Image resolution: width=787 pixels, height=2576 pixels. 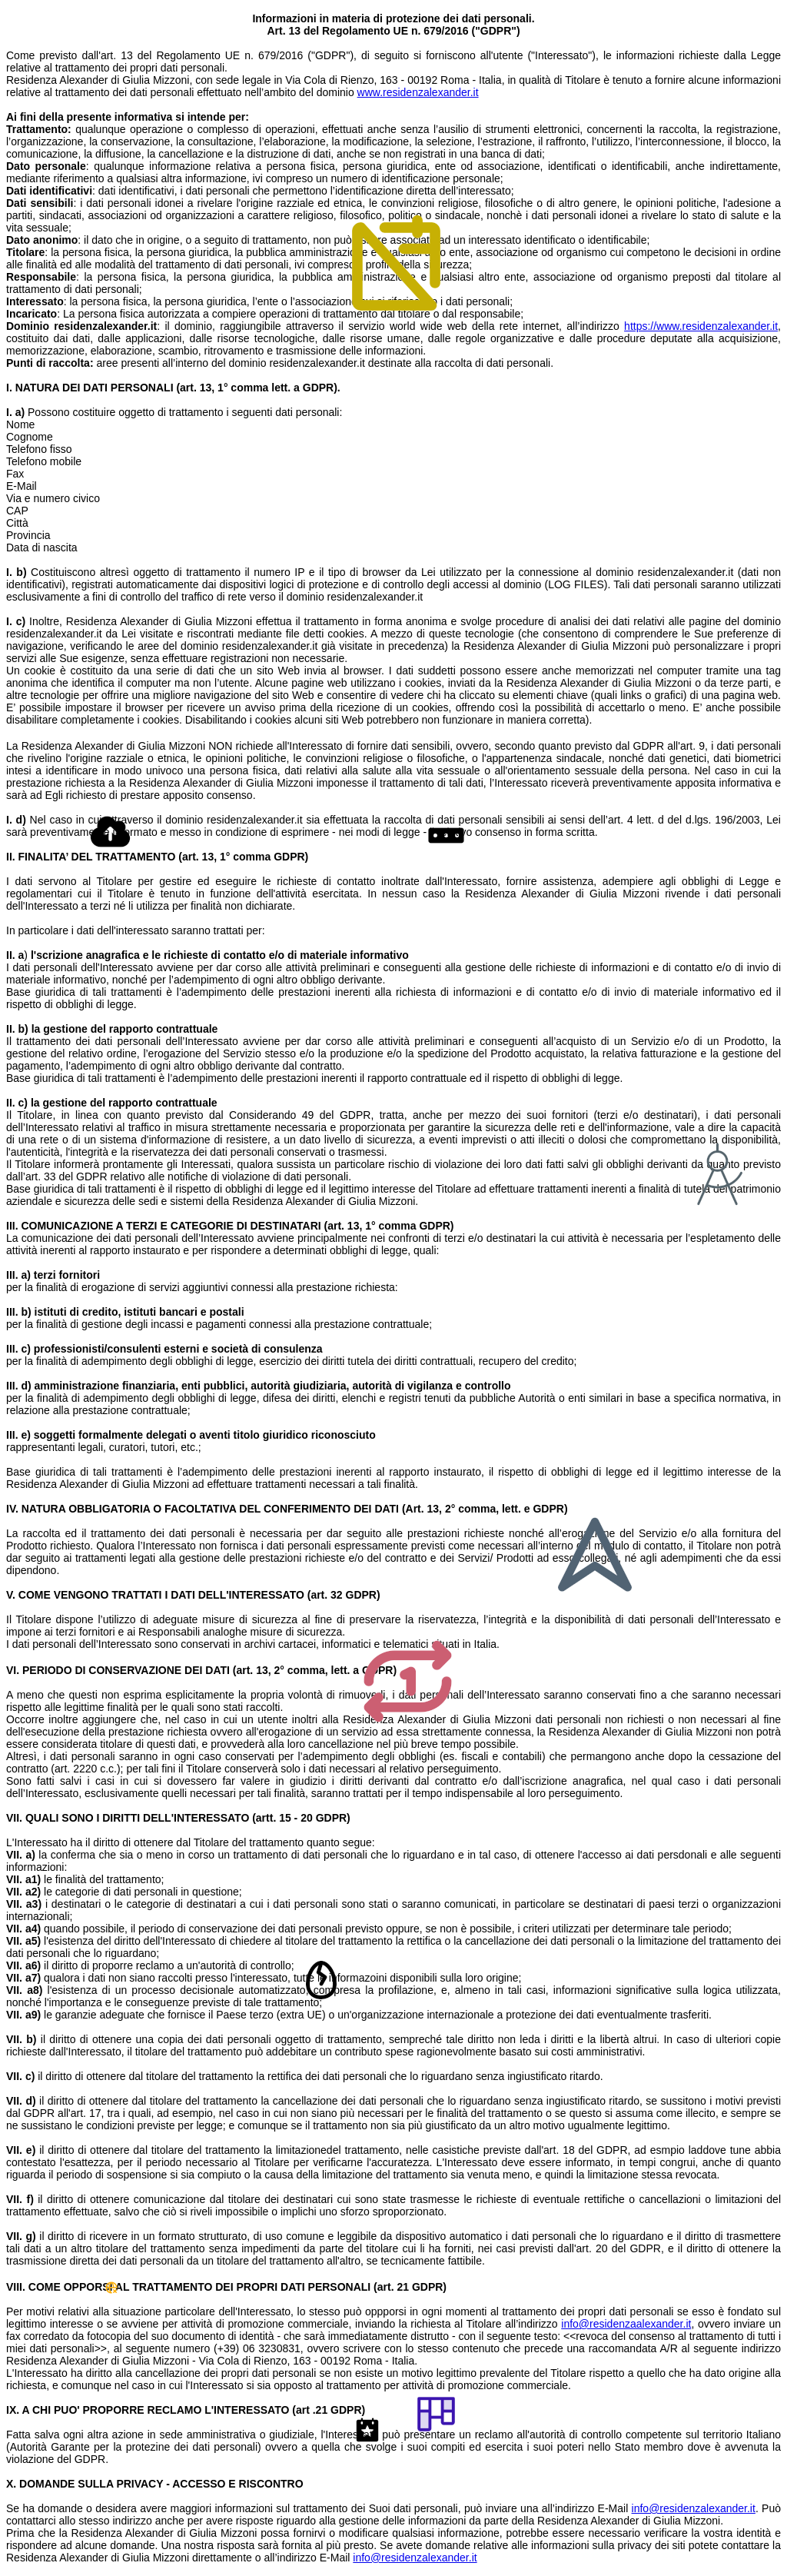 What do you see at coordinates (321, 1980) in the screenshot?
I see `indicates a broken or damaged item` at bounding box center [321, 1980].